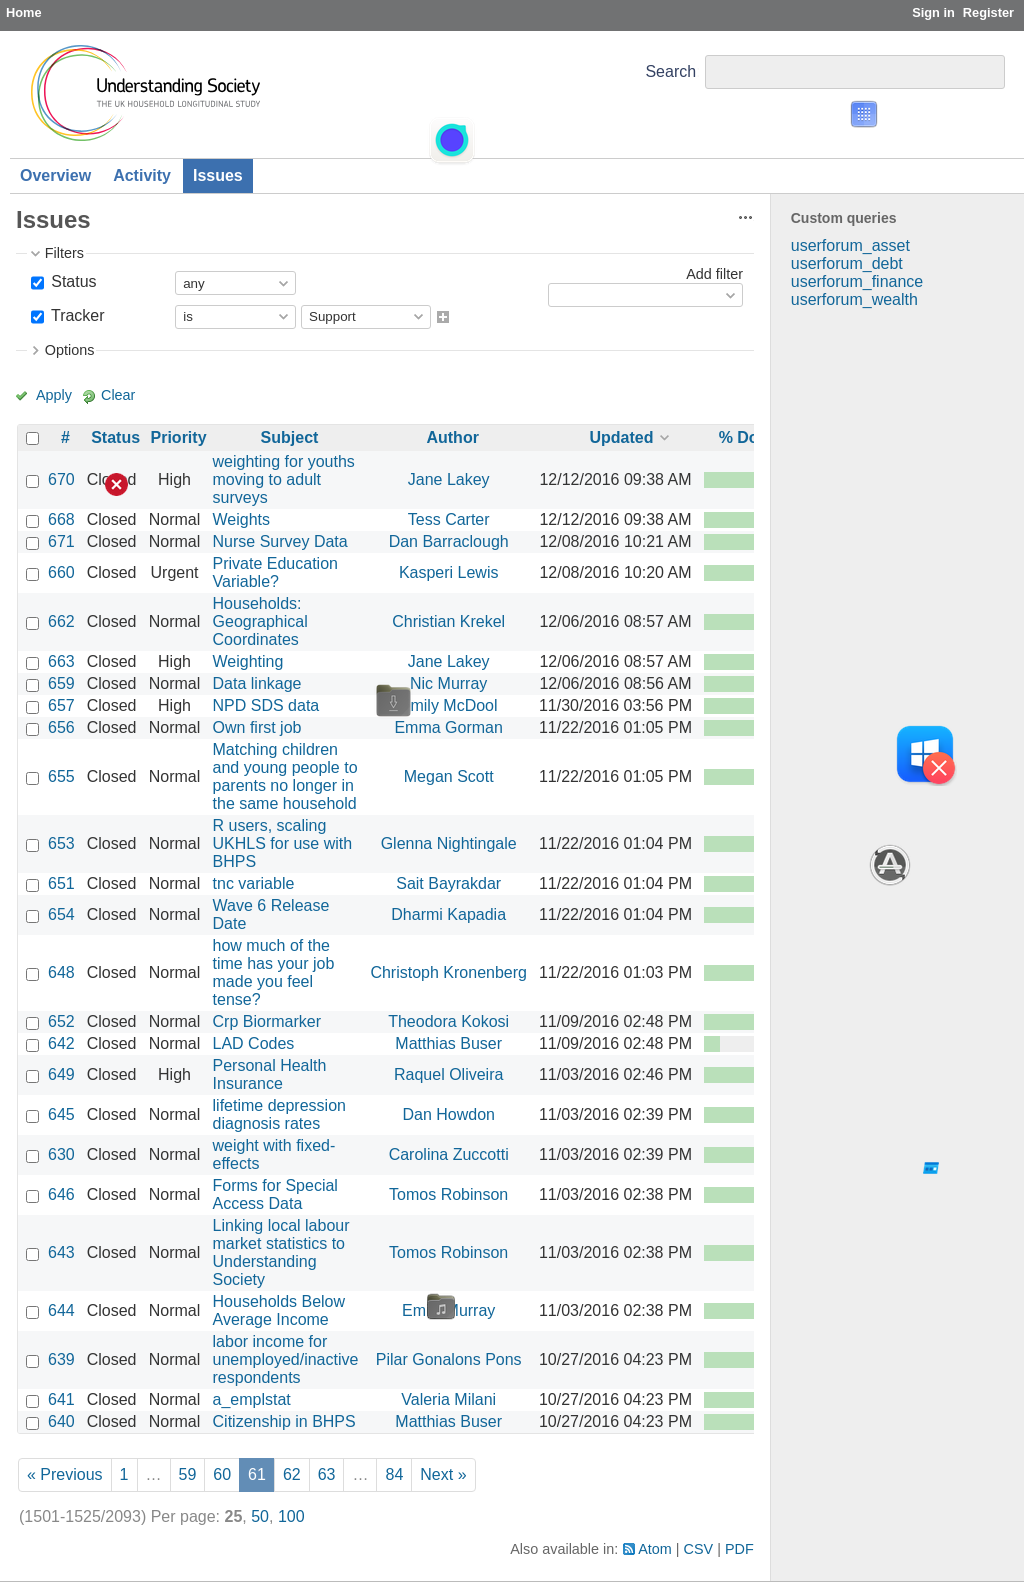 The image size is (1024, 1592). I want to click on open your downloads folder, so click(393, 700).